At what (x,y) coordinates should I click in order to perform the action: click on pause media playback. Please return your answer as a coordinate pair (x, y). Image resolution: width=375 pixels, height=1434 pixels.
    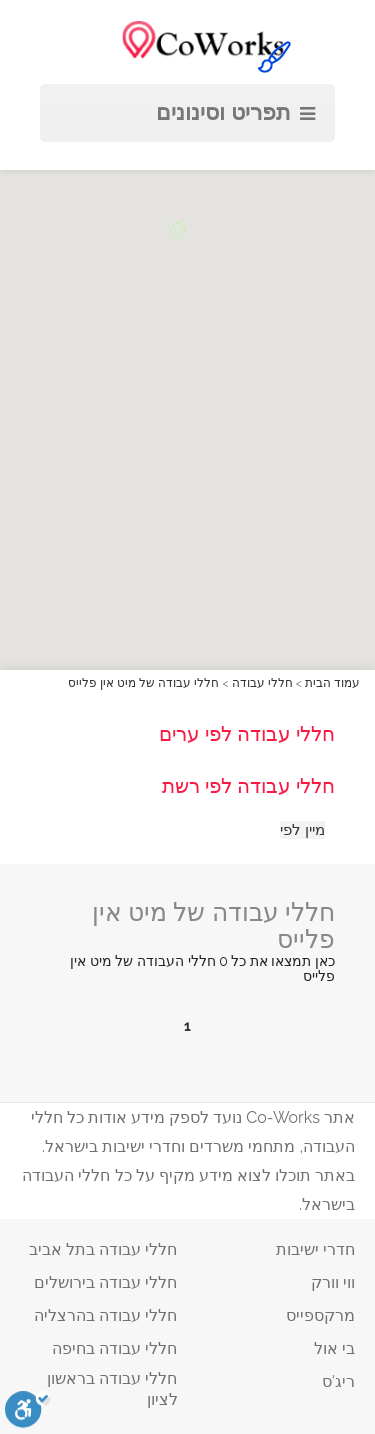
    Looking at the image, I should click on (177, 230).